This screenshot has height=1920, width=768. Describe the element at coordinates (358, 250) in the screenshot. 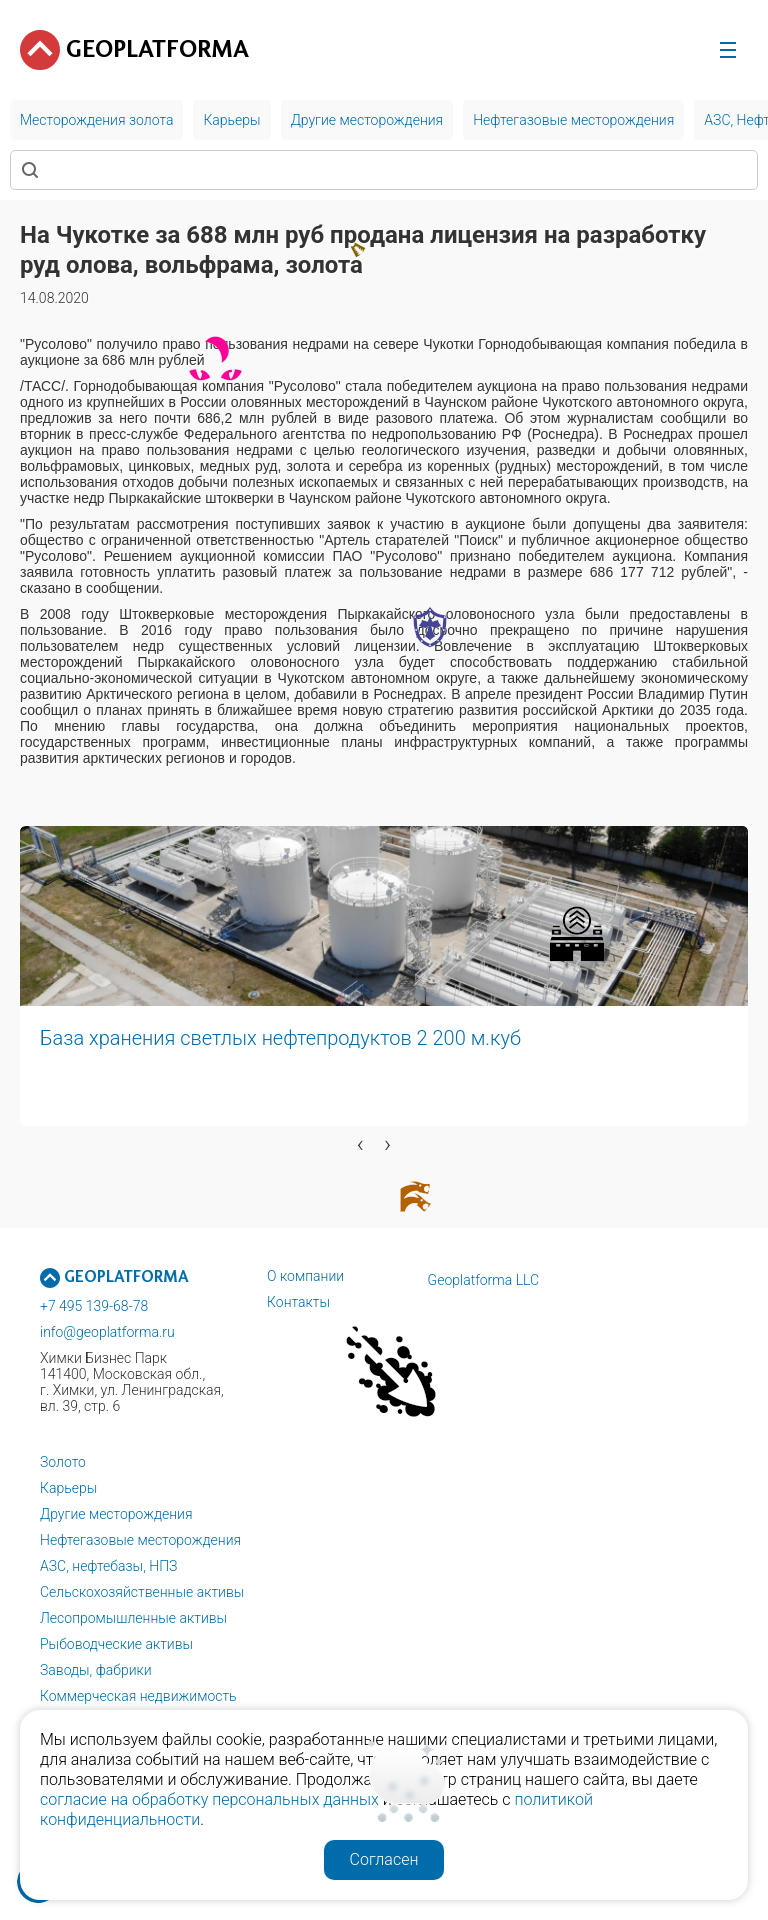

I see `attach or clip items together` at that location.